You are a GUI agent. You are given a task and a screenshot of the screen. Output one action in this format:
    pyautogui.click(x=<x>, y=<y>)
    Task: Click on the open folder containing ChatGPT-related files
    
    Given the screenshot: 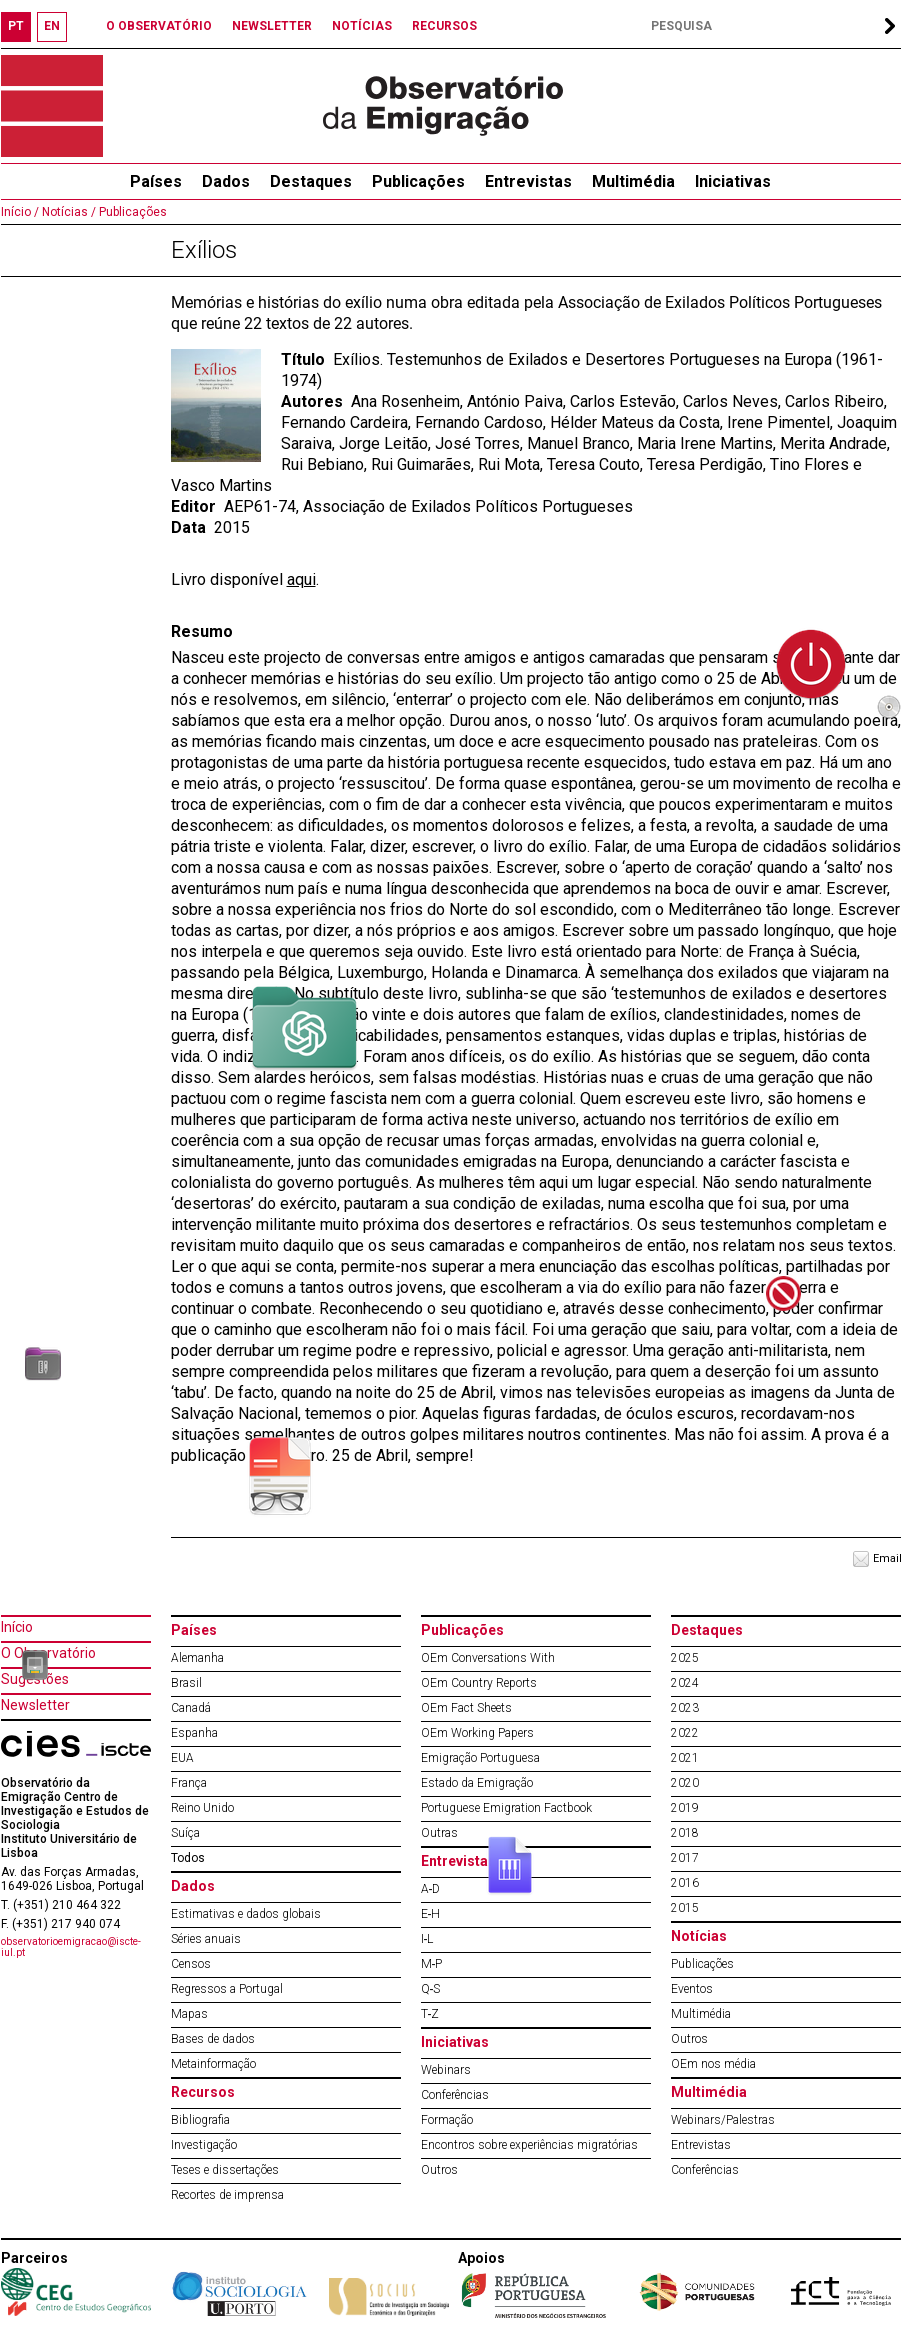 What is the action you would take?
    pyautogui.click(x=304, y=1030)
    